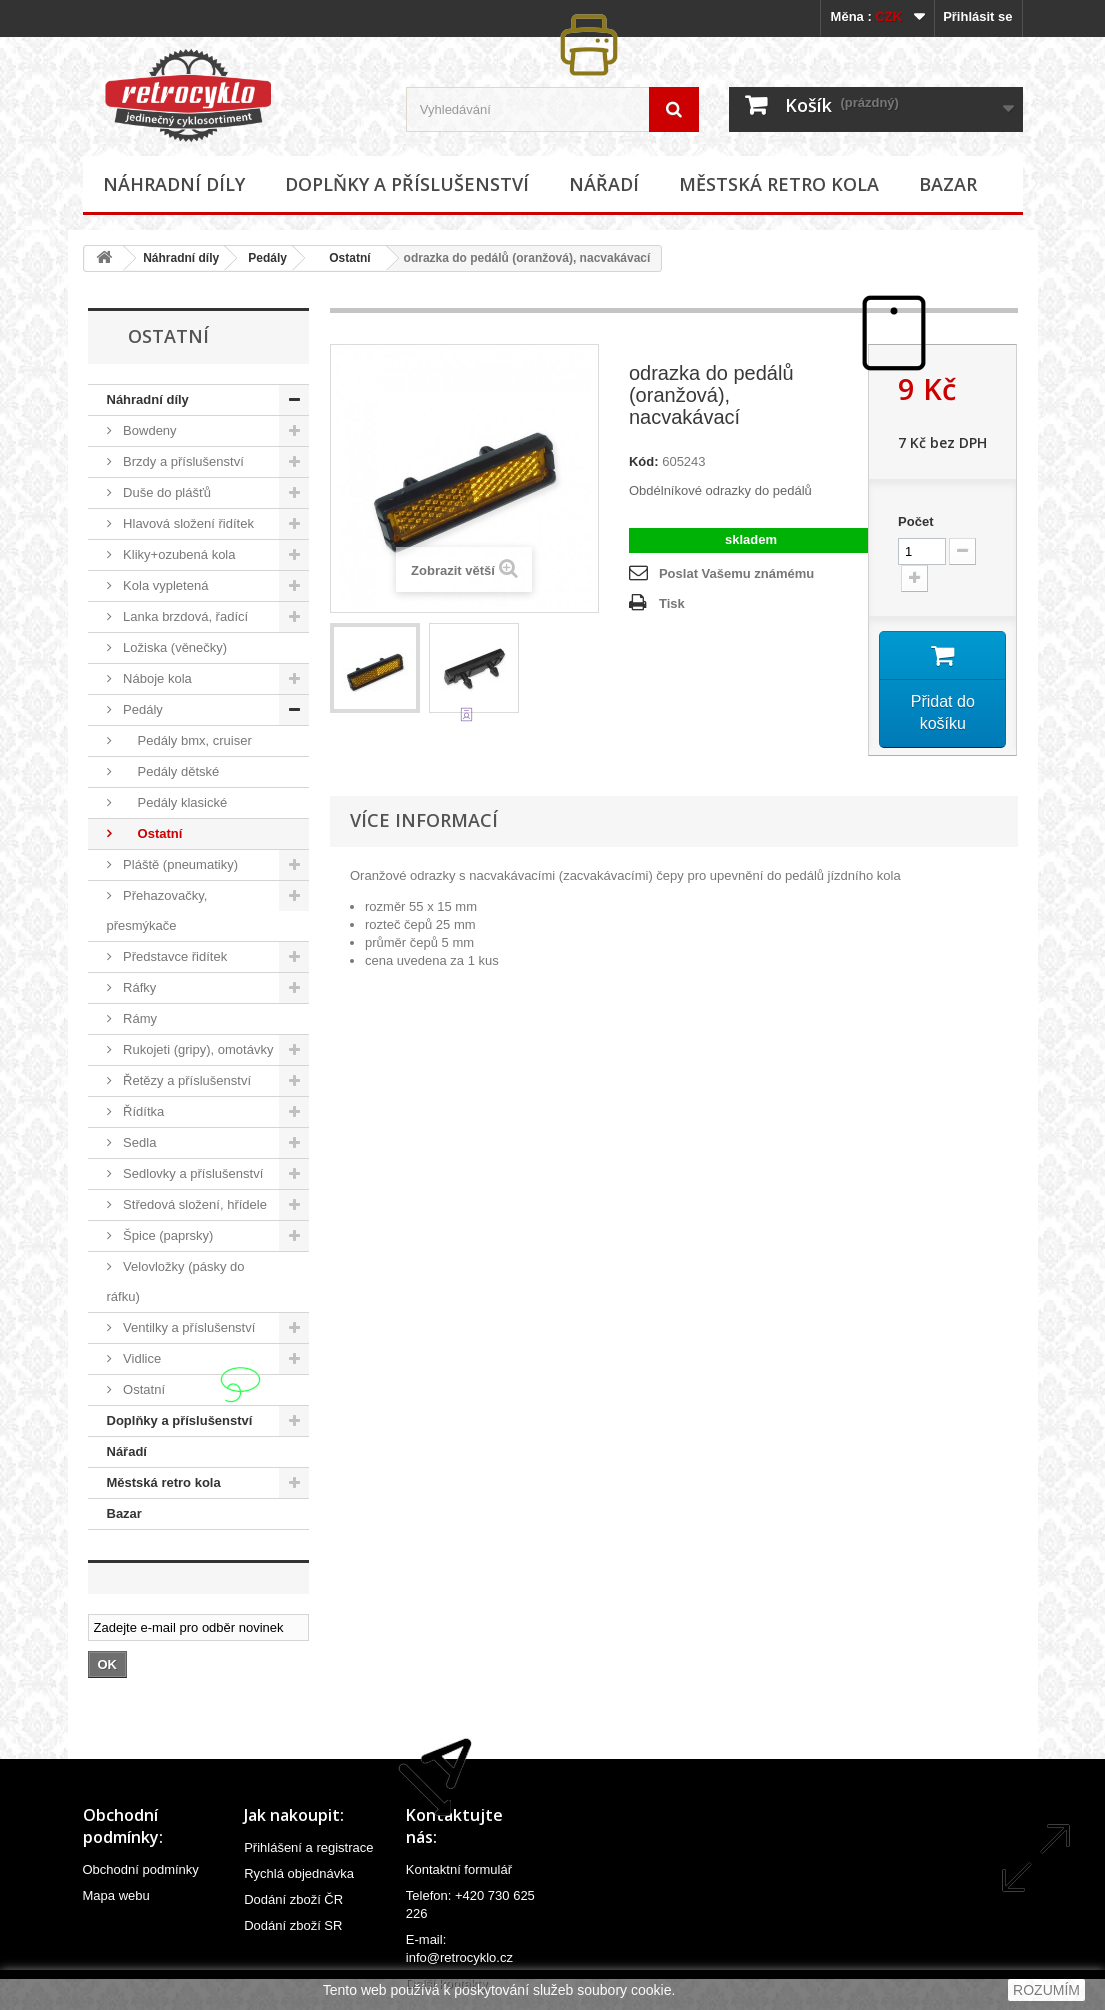 The width and height of the screenshot is (1105, 2010). I want to click on rotate text at a downward angle, so click(437, 1775).